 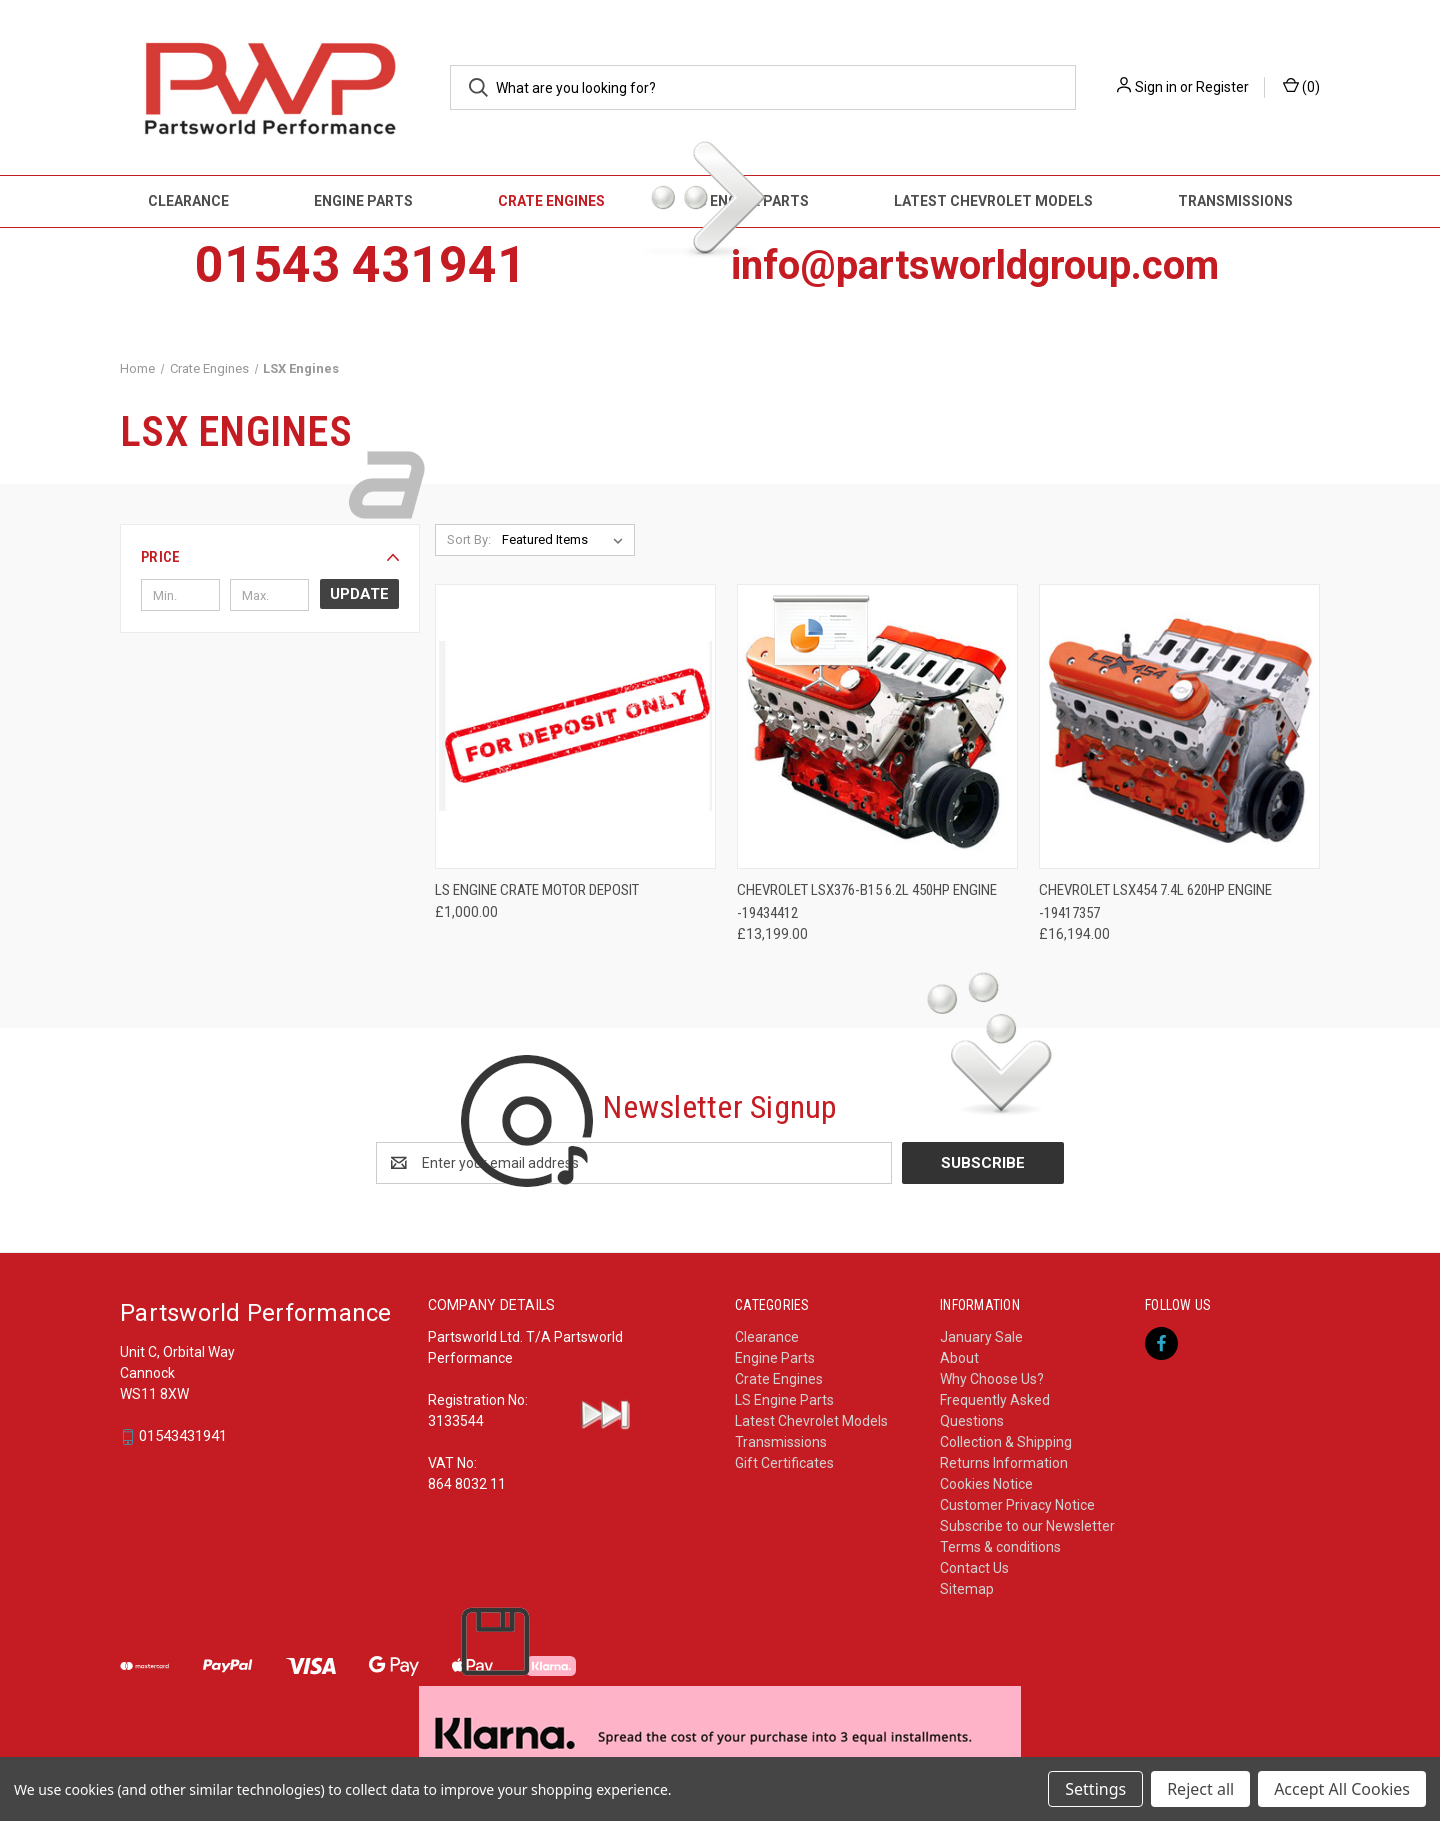 What do you see at coordinates (821, 642) in the screenshot?
I see `open a presentation file` at bounding box center [821, 642].